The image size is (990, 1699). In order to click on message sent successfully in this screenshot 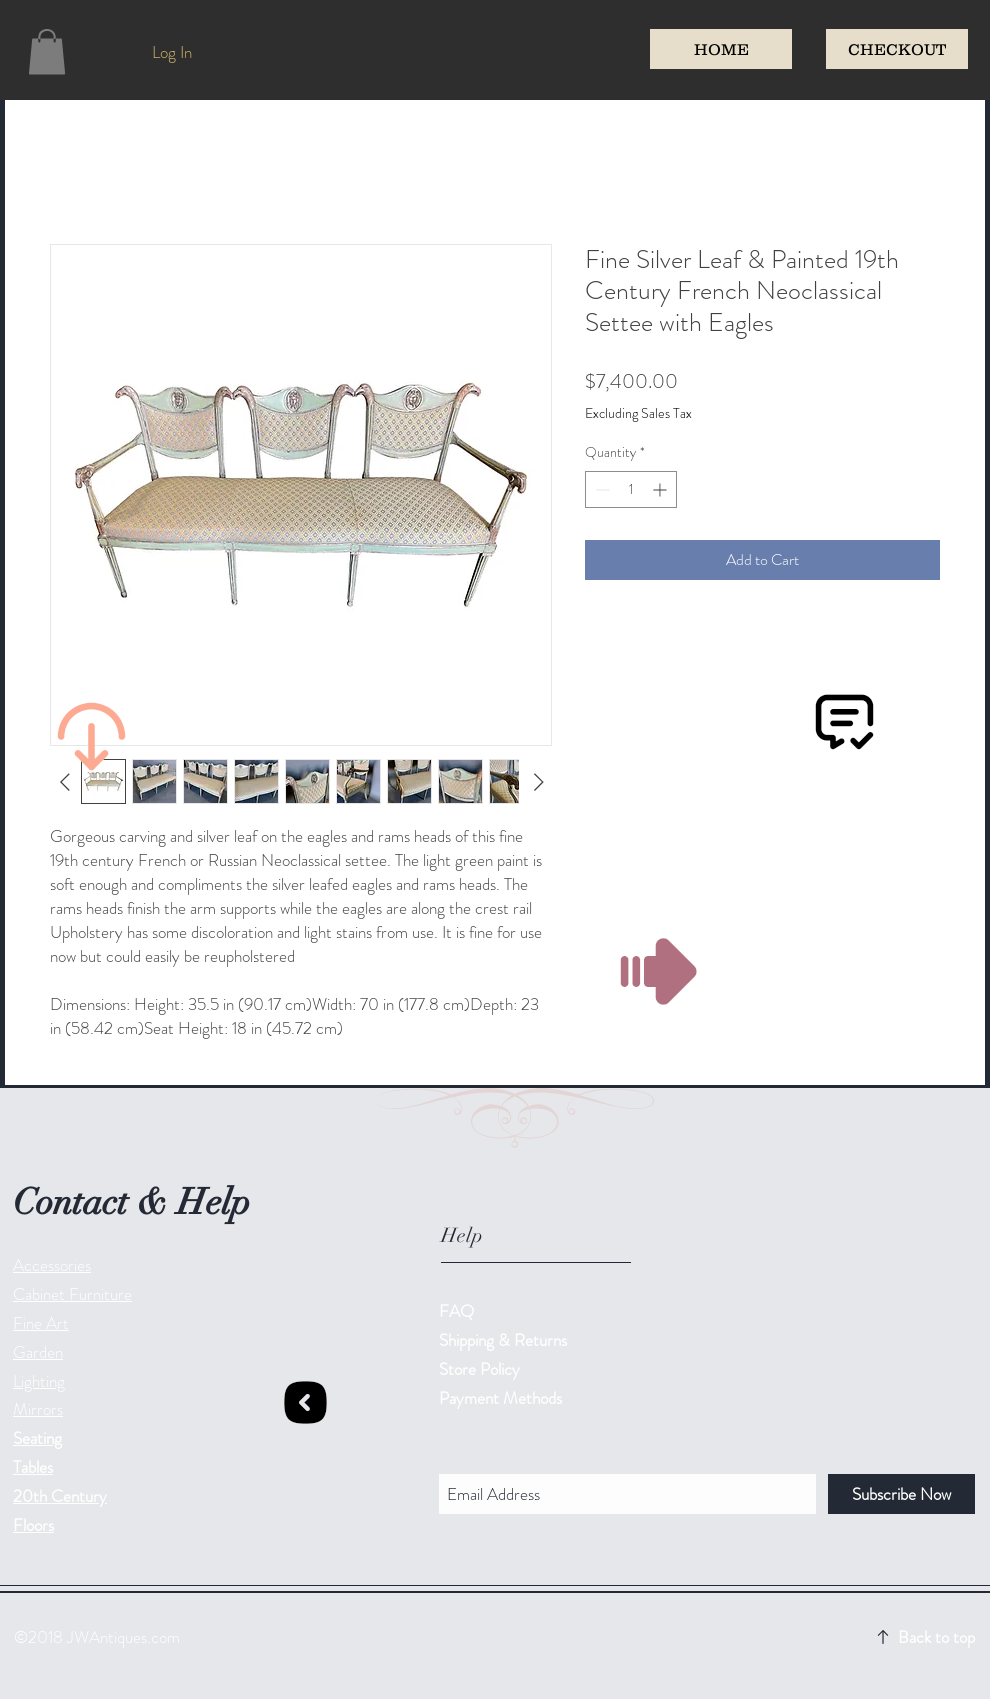, I will do `click(844, 720)`.